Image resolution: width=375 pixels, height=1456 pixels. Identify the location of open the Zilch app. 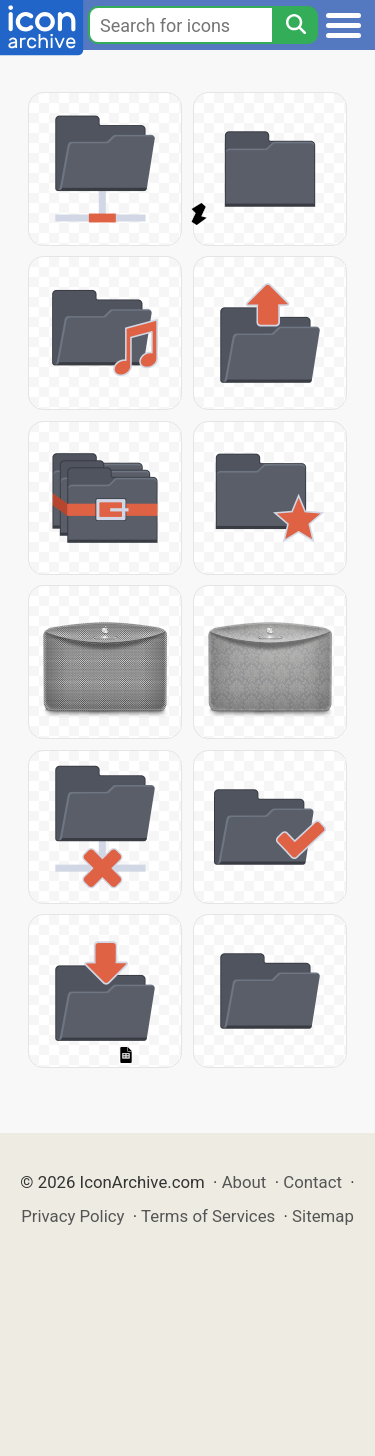
(199, 214).